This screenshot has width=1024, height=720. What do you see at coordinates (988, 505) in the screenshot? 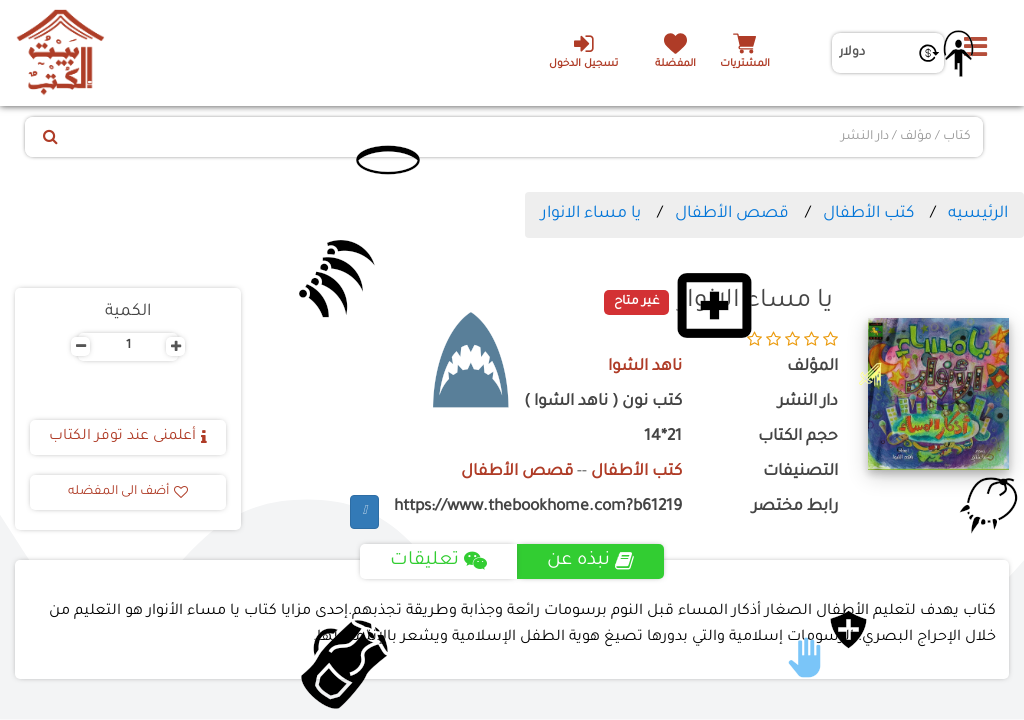
I see `equip a tribal or primitive accessory` at bounding box center [988, 505].